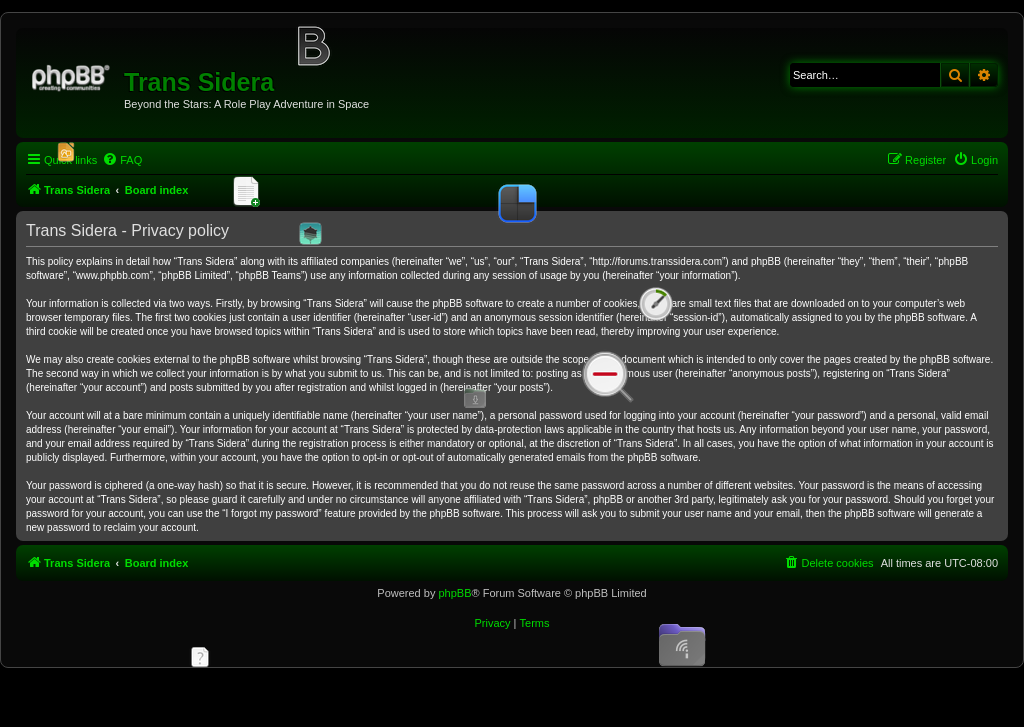  I want to click on open insync cloud sync folder, so click(682, 645).